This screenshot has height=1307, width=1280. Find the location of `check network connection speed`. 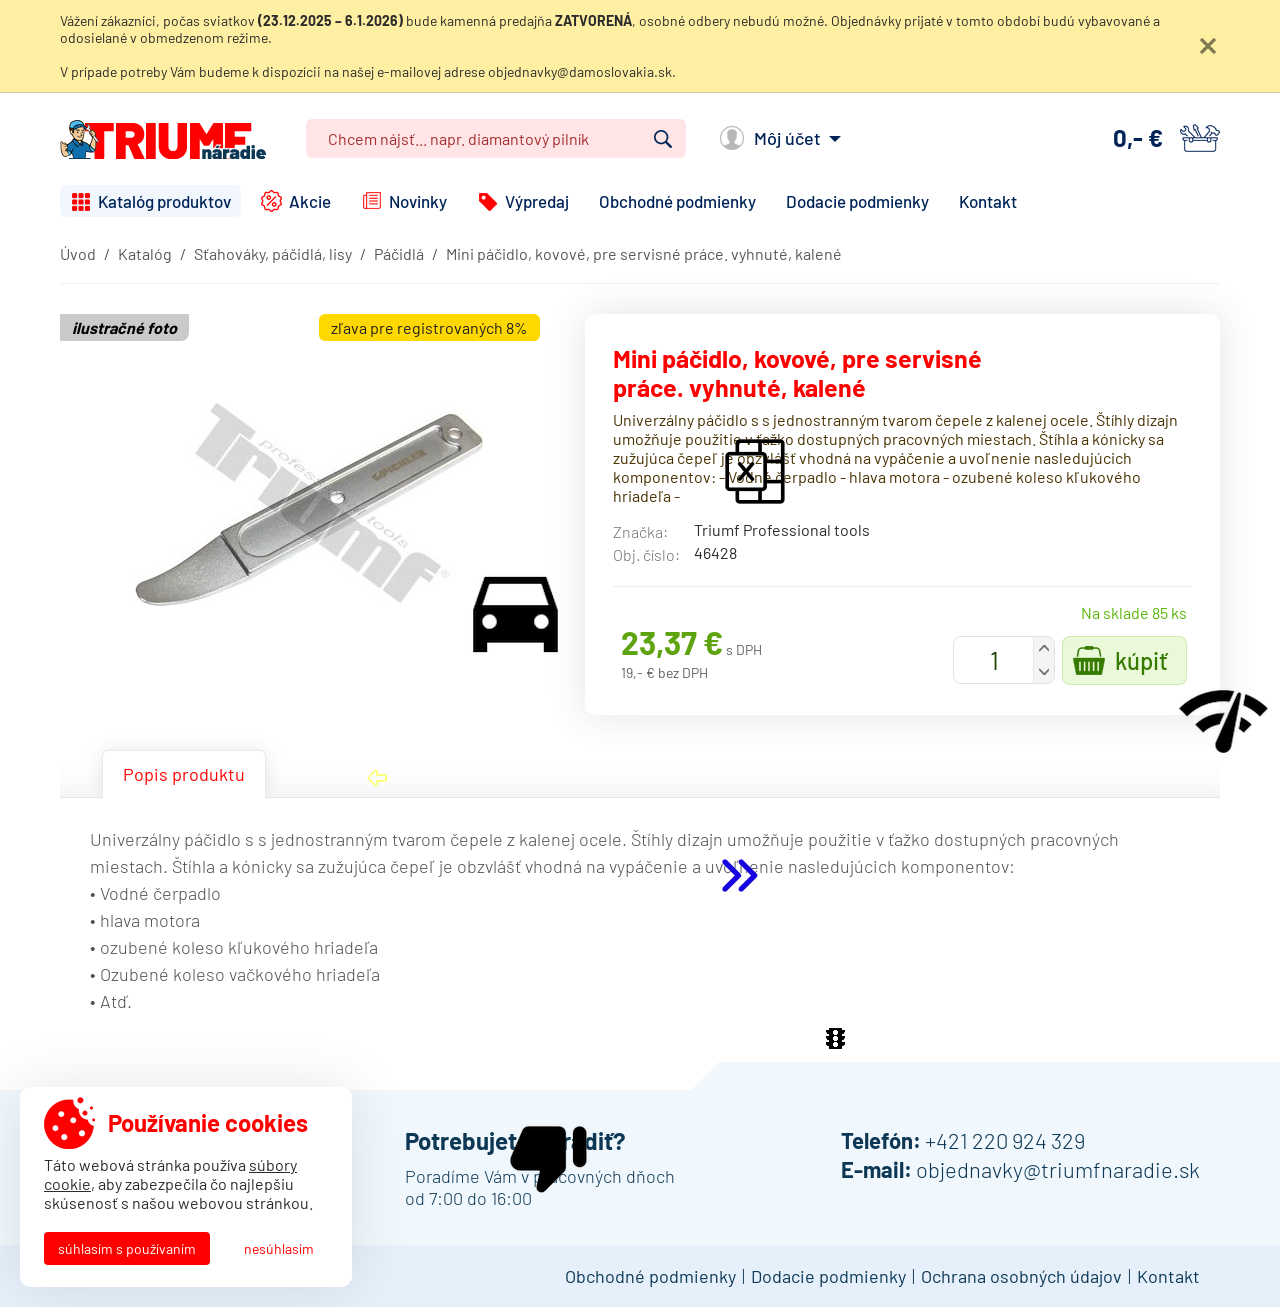

check network connection speed is located at coordinates (1223, 720).